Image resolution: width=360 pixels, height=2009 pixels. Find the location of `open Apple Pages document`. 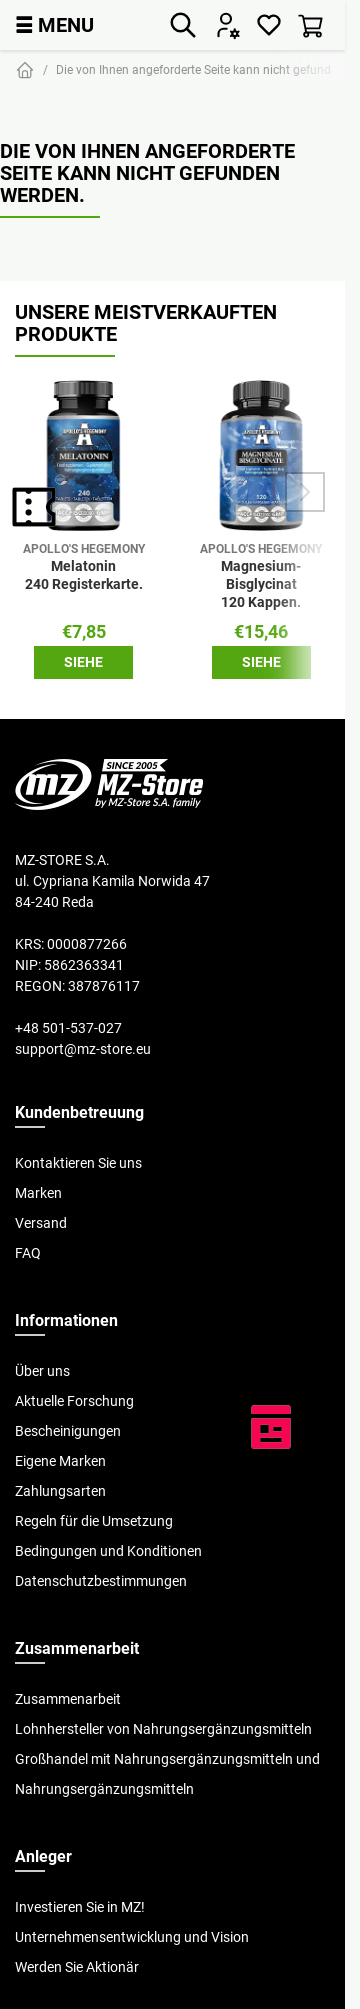

open Apple Pages document is located at coordinates (271, 1427).